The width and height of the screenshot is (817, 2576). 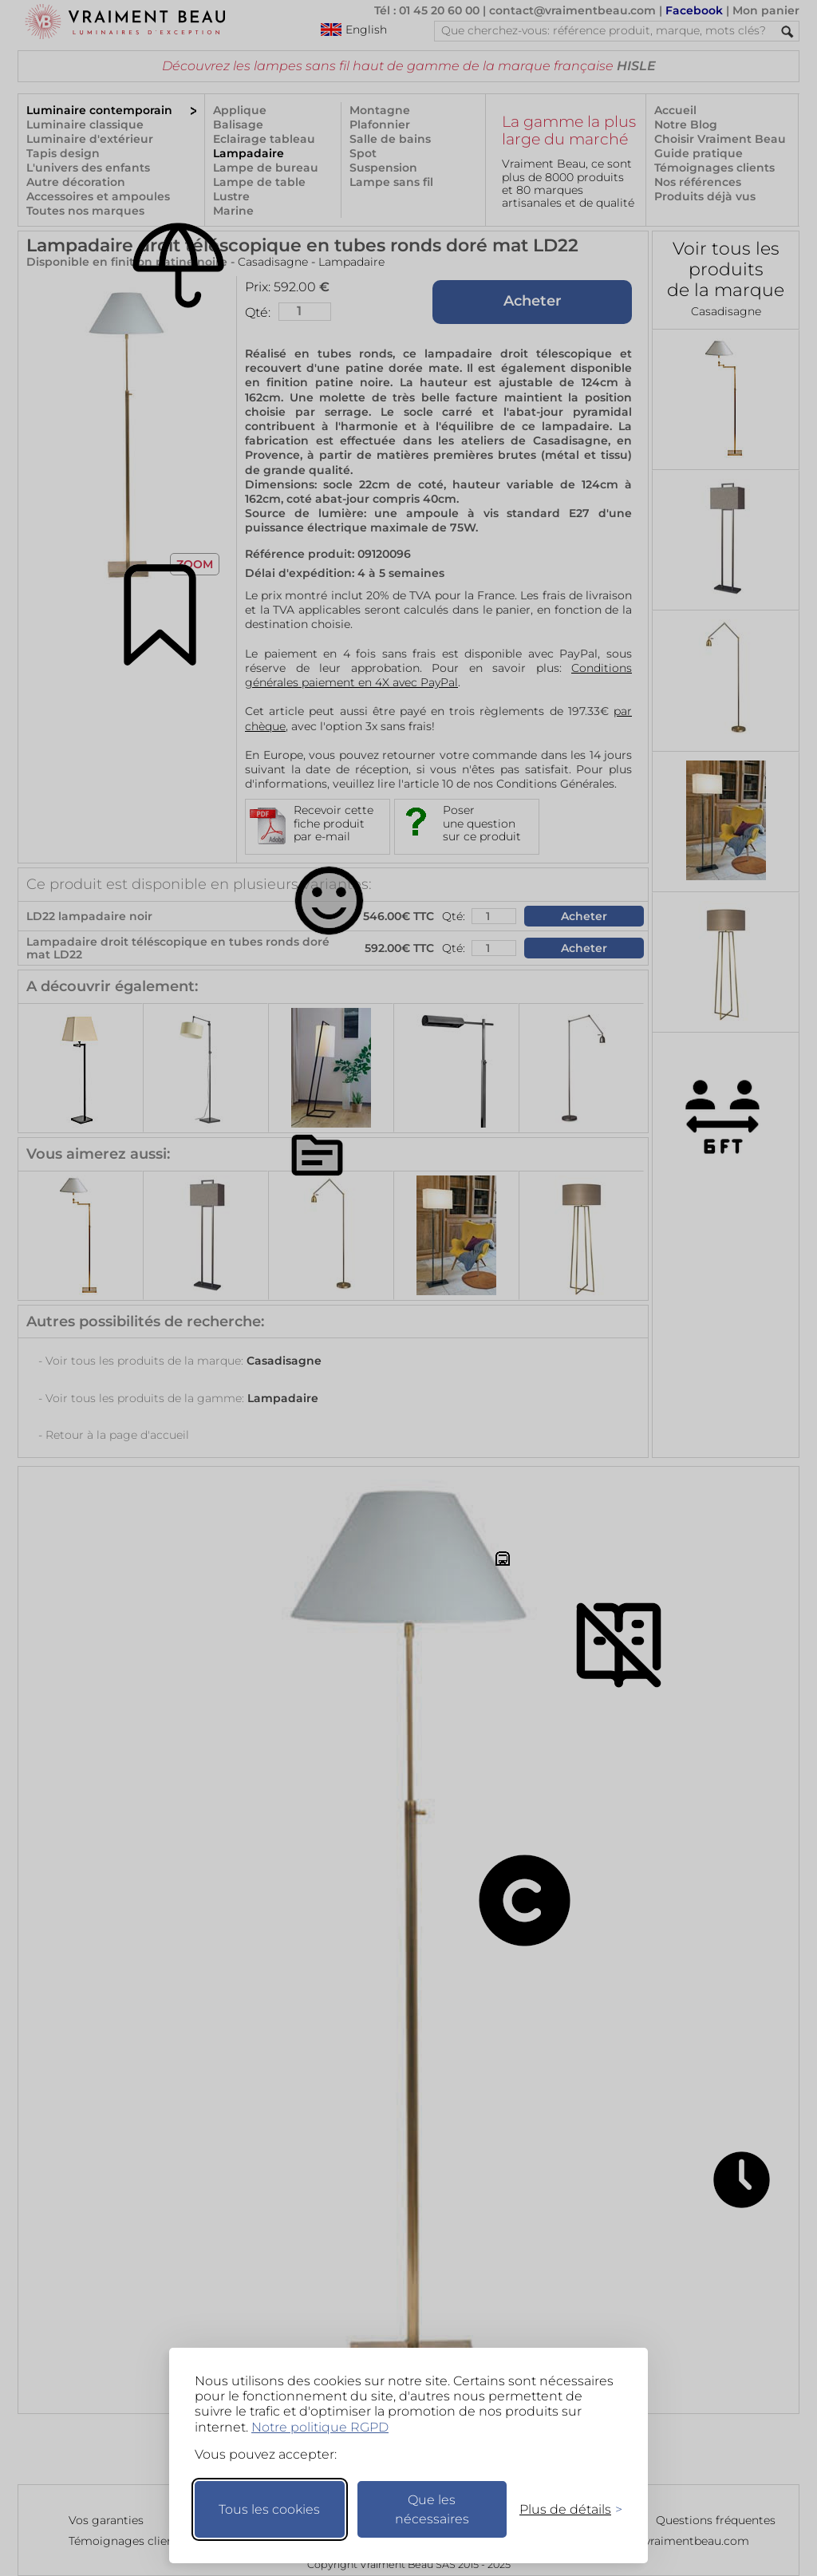 What do you see at coordinates (741, 2179) in the screenshot?
I see `view message timestamps` at bounding box center [741, 2179].